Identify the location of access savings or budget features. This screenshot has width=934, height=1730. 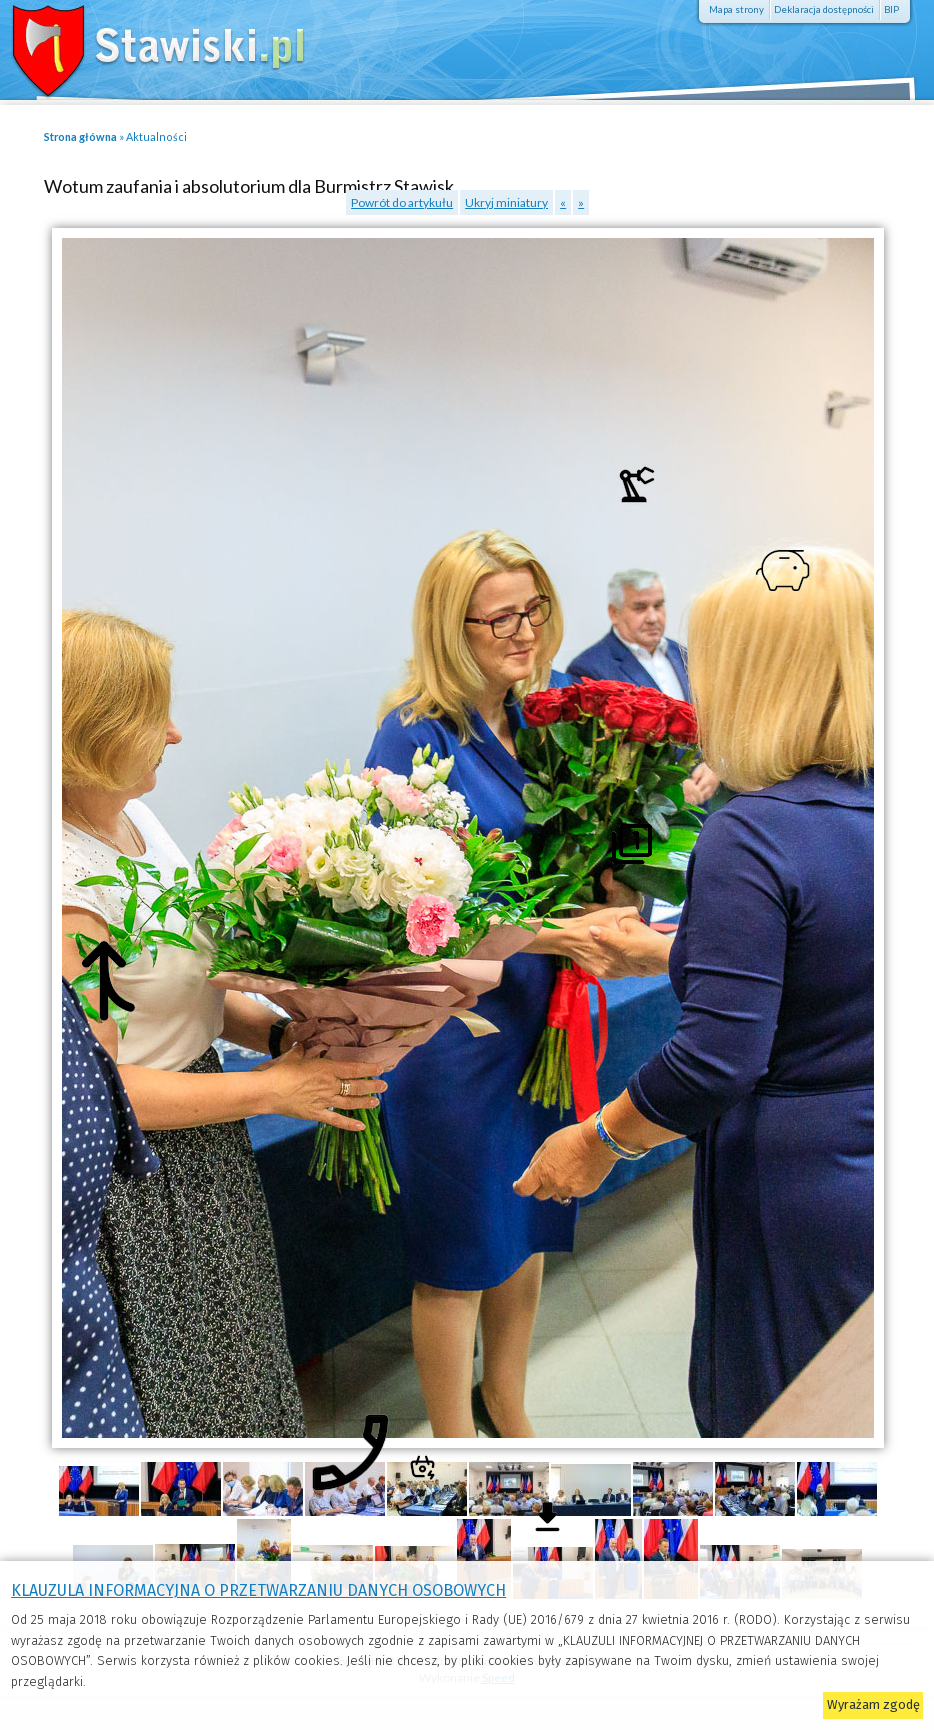
(783, 570).